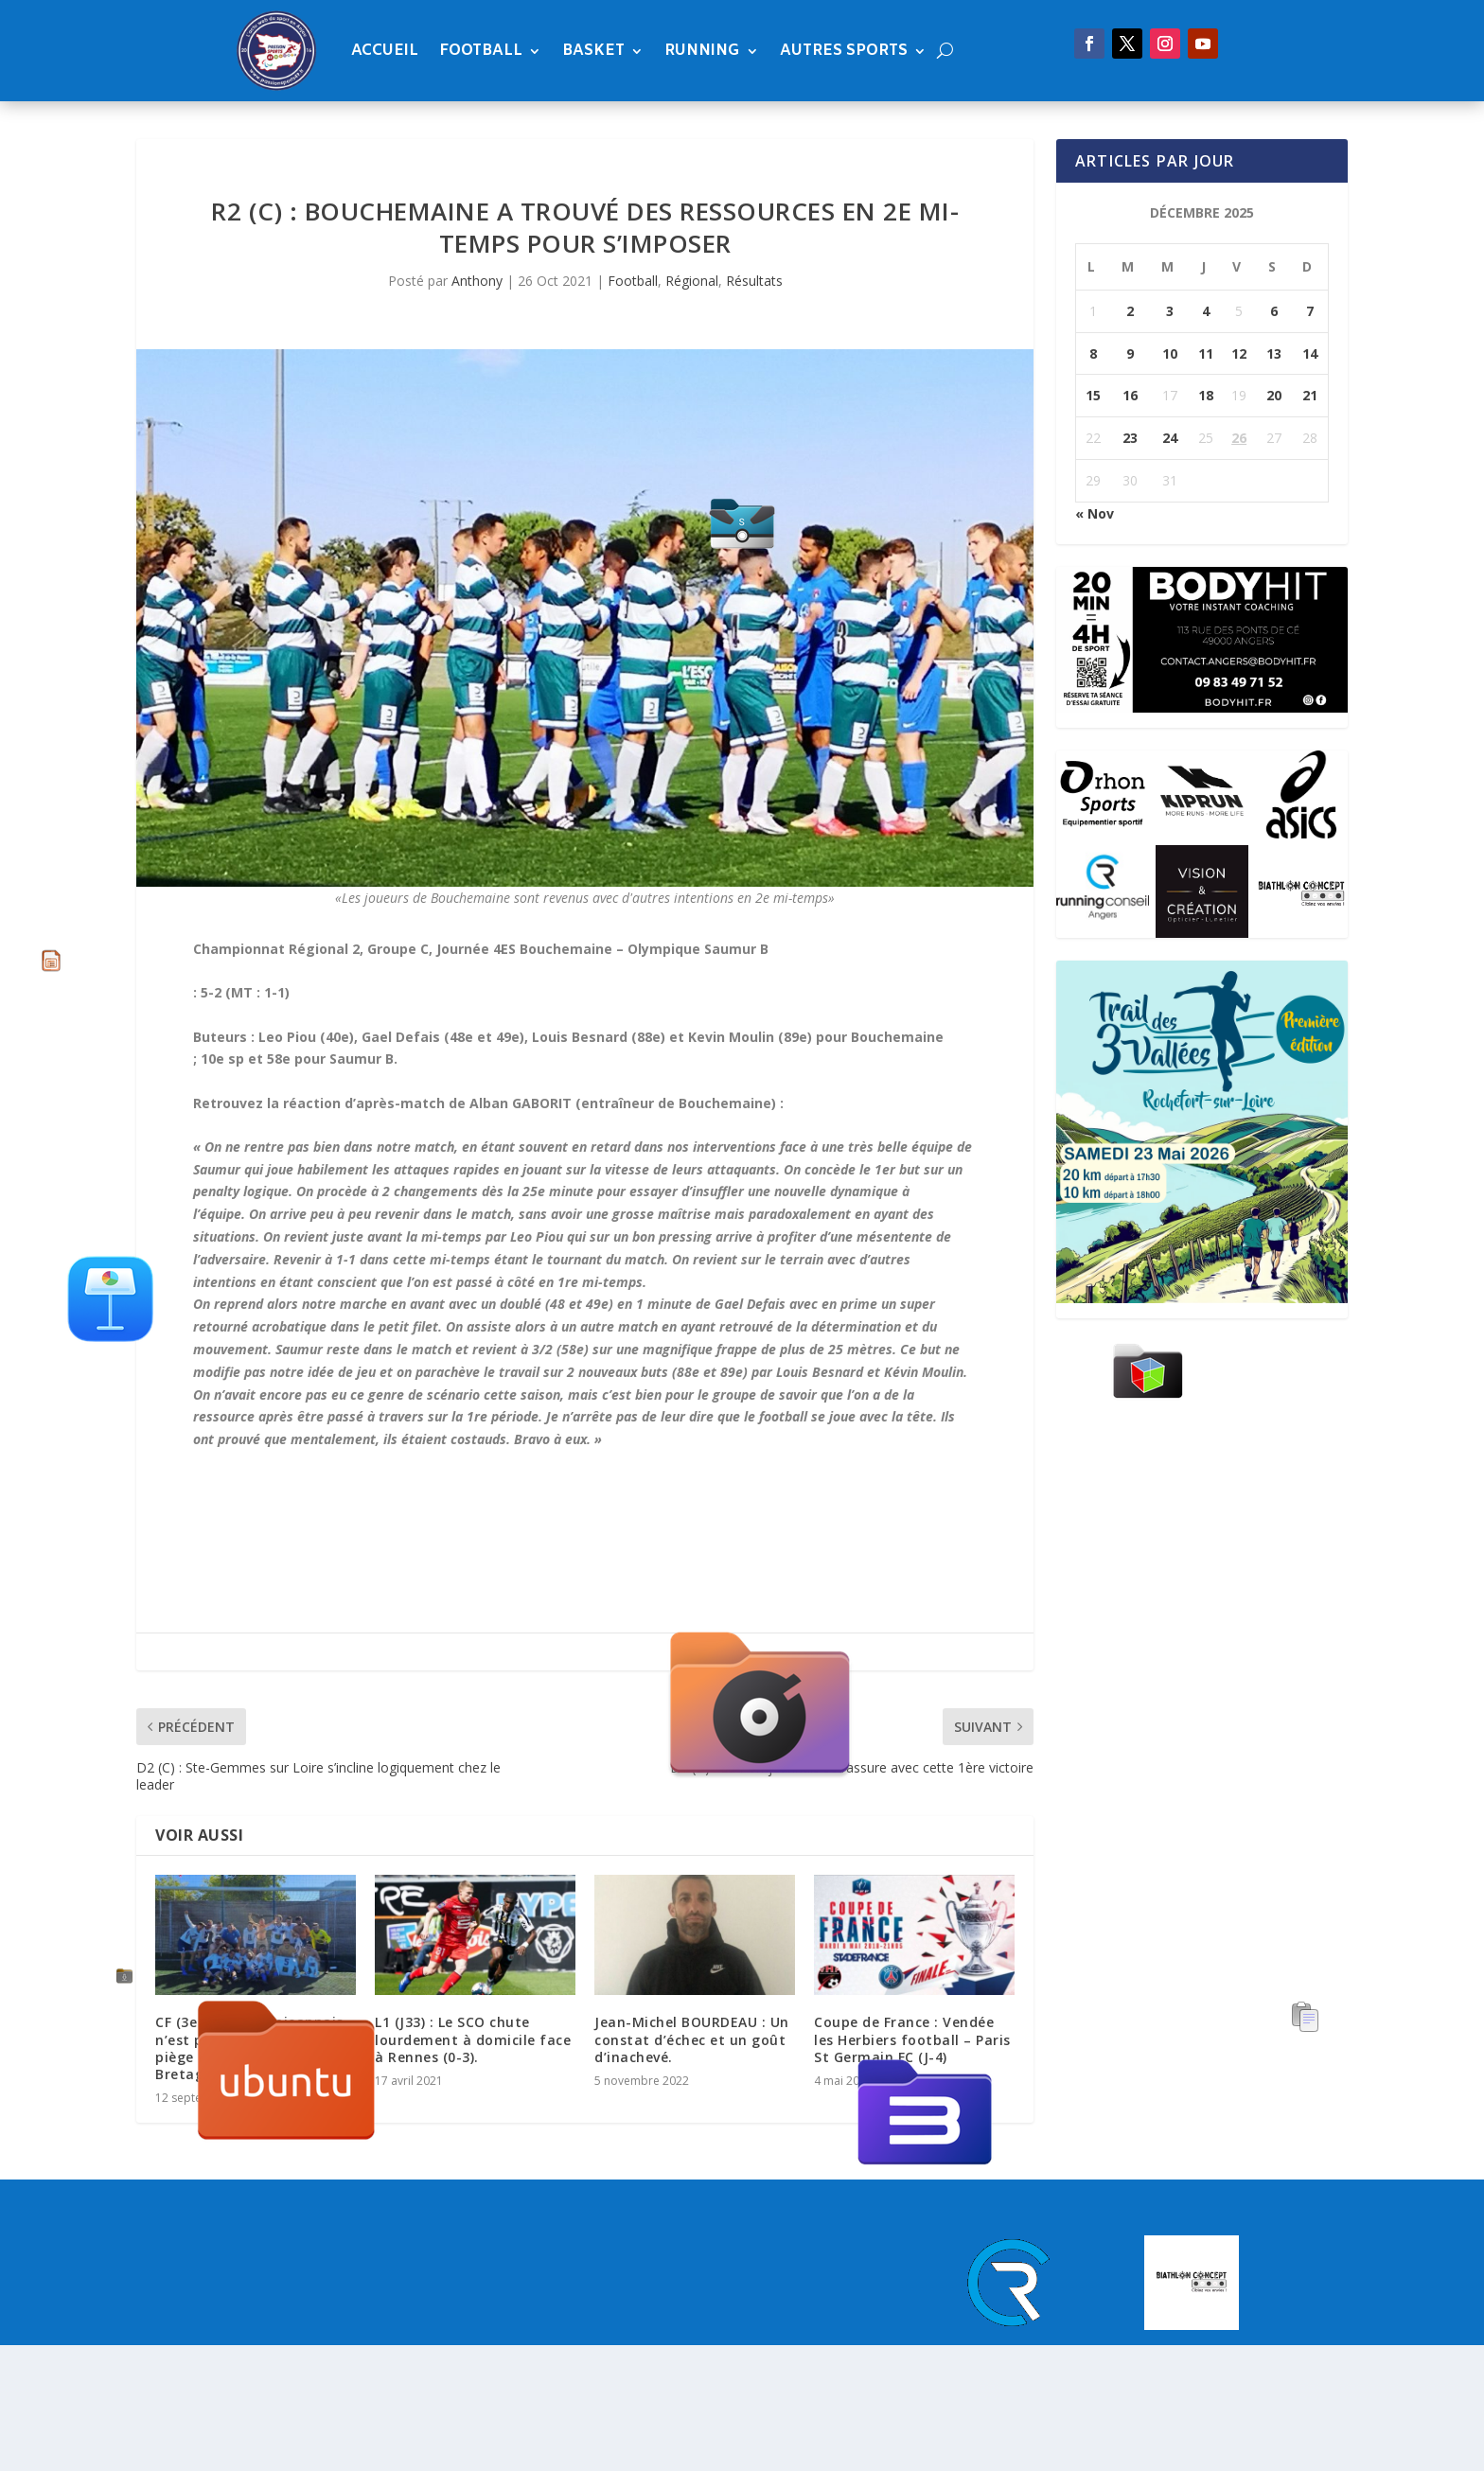 Image resolution: width=1484 pixels, height=2471 pixels. Describe the element at coordinates (742, 525) in the screenshot. I see `folder for storing pokémon great ball-related files` at that location.